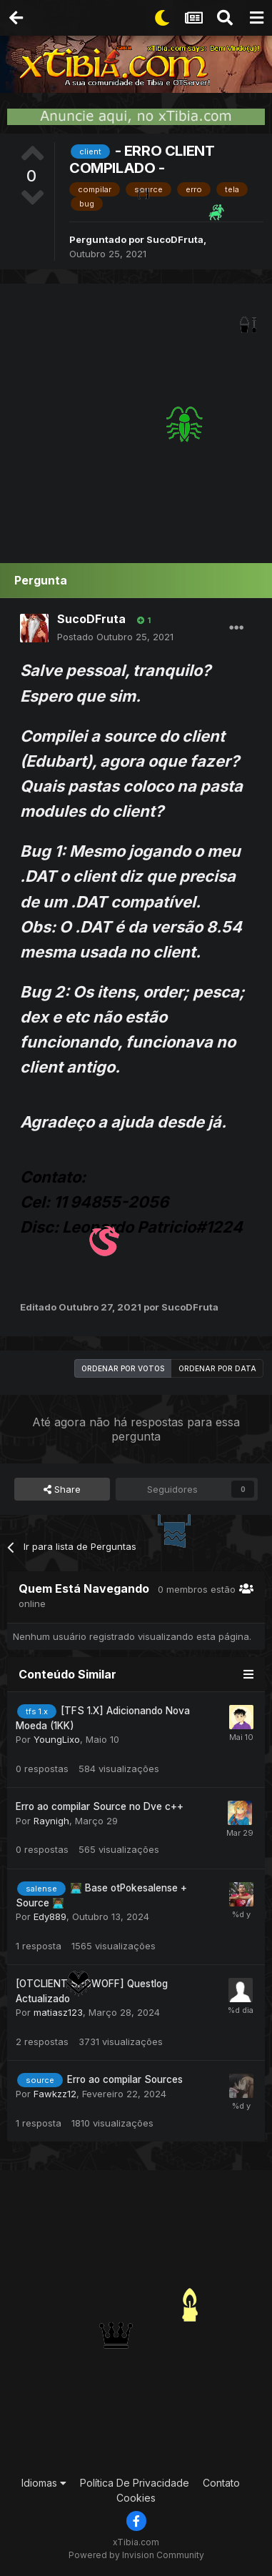 The width and height of the screenshot is (272, 2576). What do you see at coordinates (143, 194) in the screenshot?
I see `enter a forest zone or nature area` at bounding box center [143, 194].